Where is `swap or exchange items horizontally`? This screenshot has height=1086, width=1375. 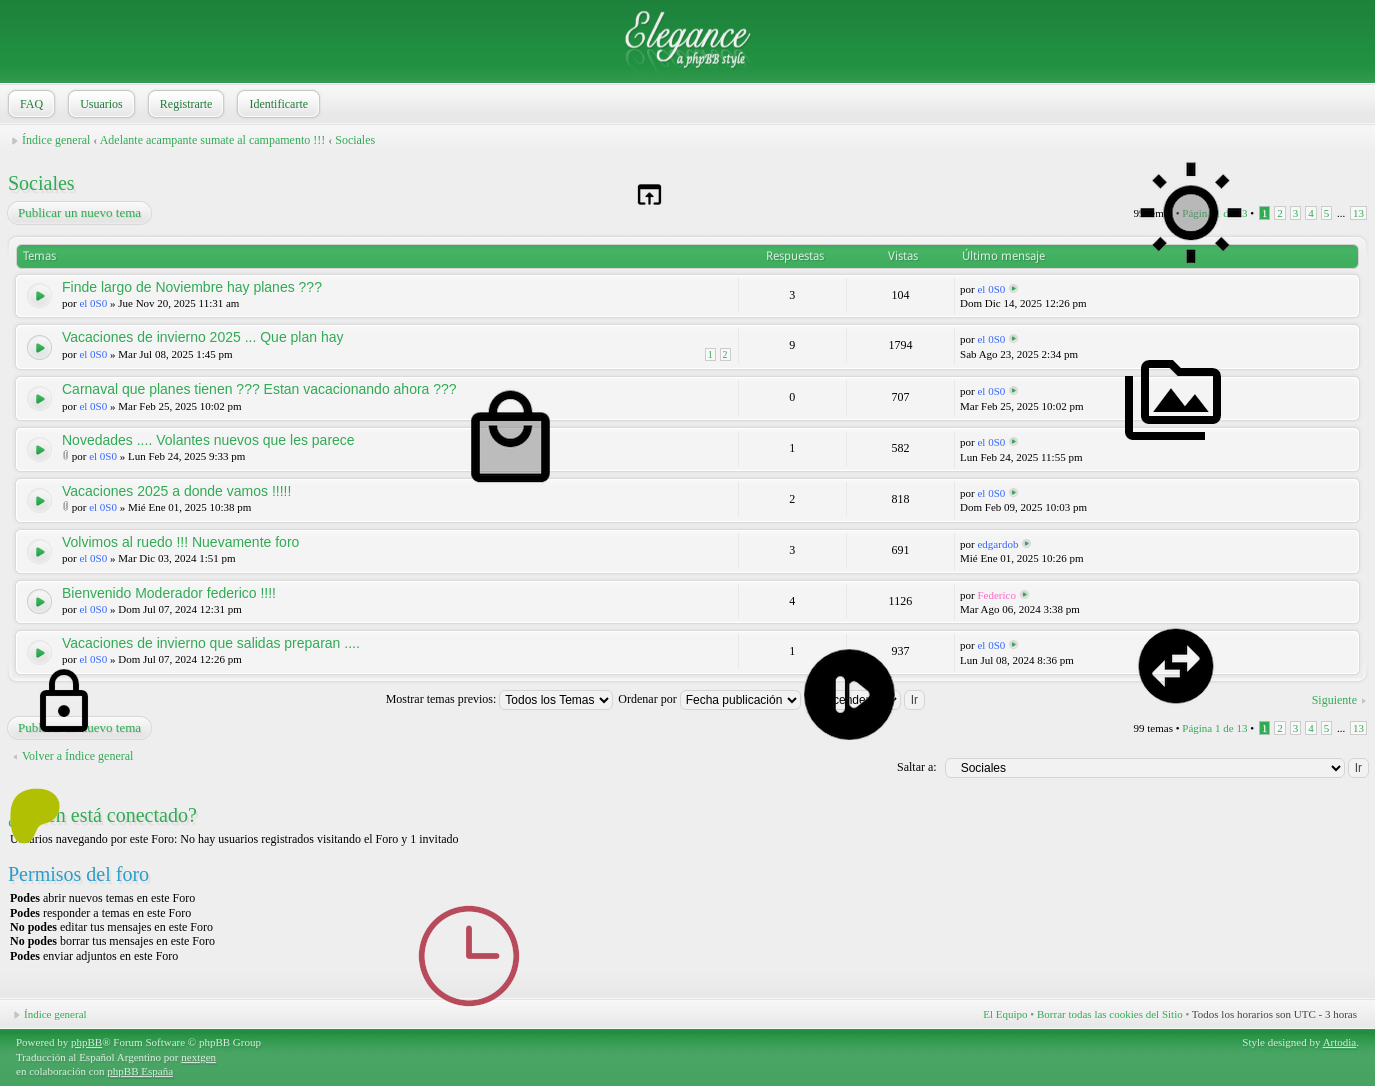
swap or exchange items horizontally is located at coordinates (1176, 666).